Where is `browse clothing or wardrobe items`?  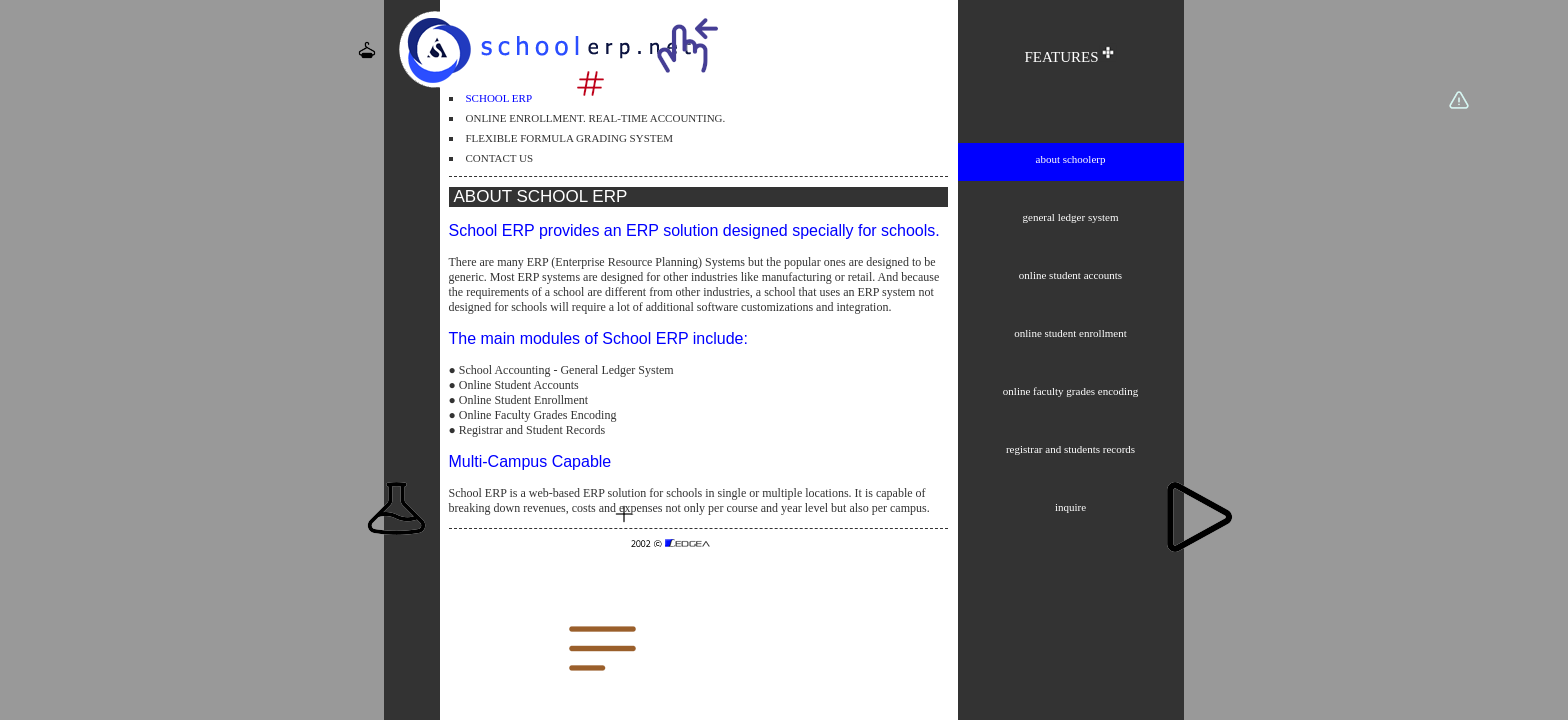 browse clothing or wardrobe items is located at coordinates (367, 50).